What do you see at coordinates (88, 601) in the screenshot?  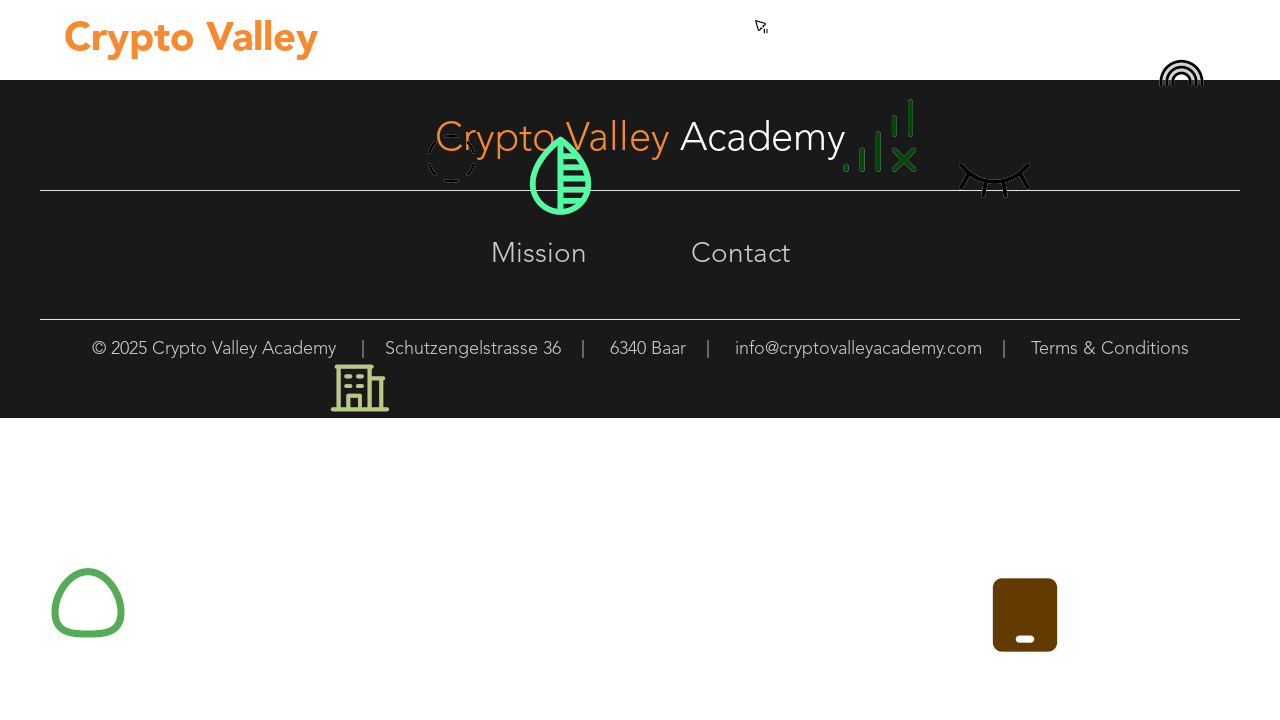 I see `represents an abstract shape or freeform object` at bounding box center [88, 601].